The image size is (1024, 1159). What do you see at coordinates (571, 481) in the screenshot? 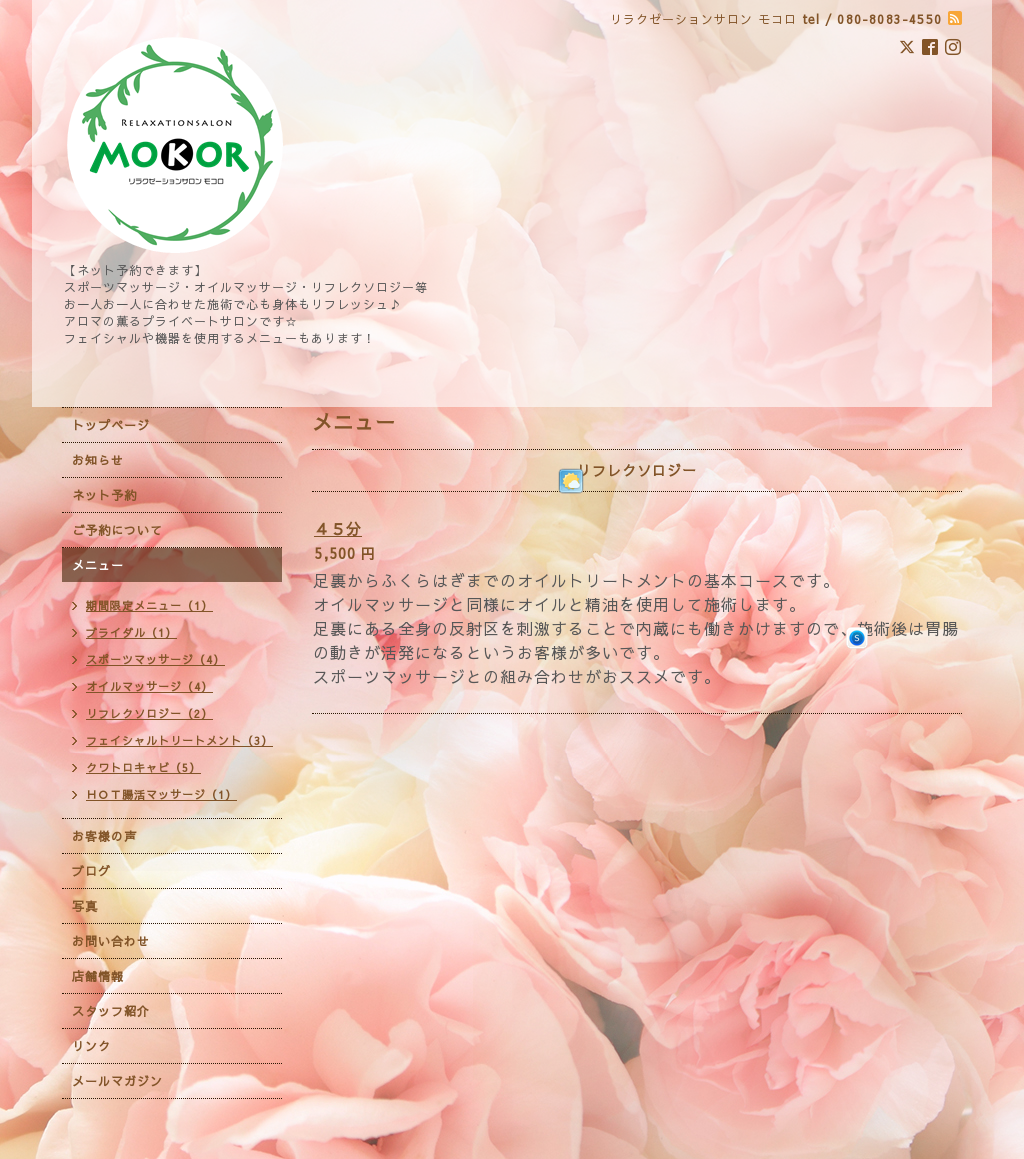
I see `open the weather app` at bounding box center [571, 481].